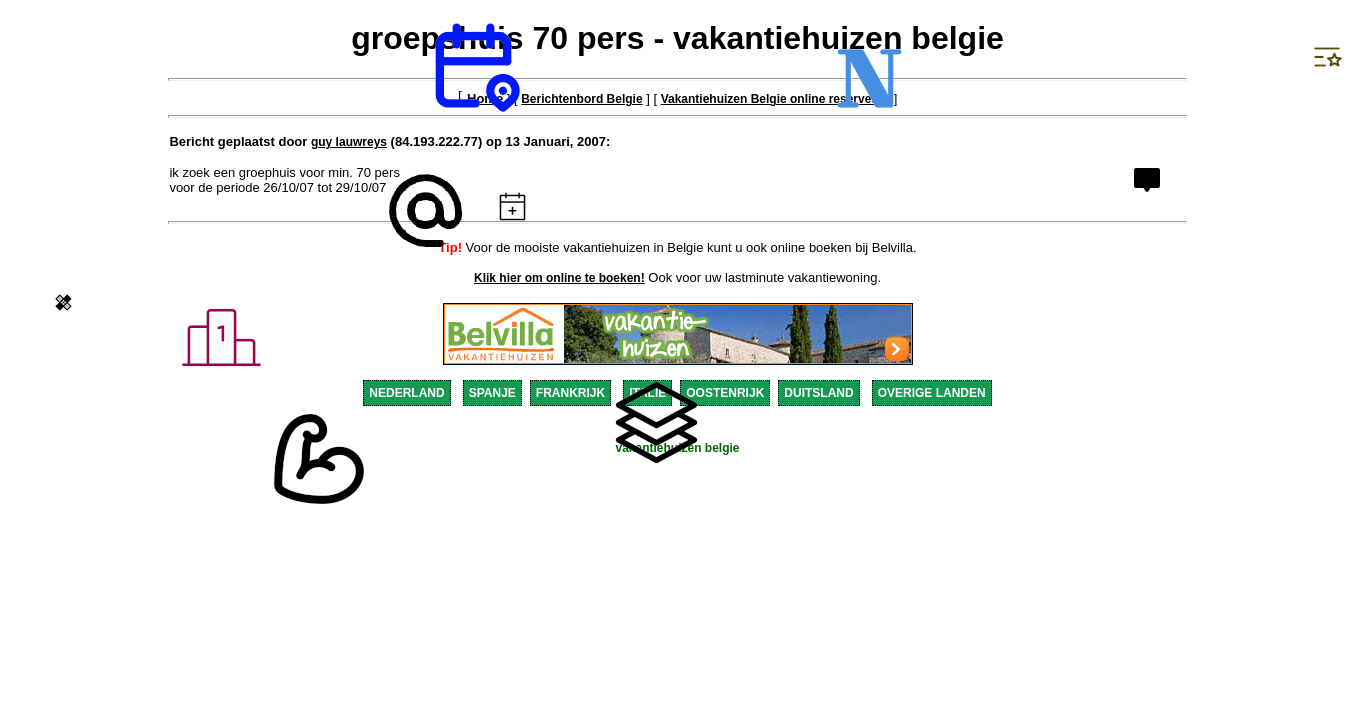 The height and width of the screenshot is (720, 1363). What do you see at coordinates (425, 210) in the screenshot?
I see `enter or view email address` at bounding box center [425, 210].